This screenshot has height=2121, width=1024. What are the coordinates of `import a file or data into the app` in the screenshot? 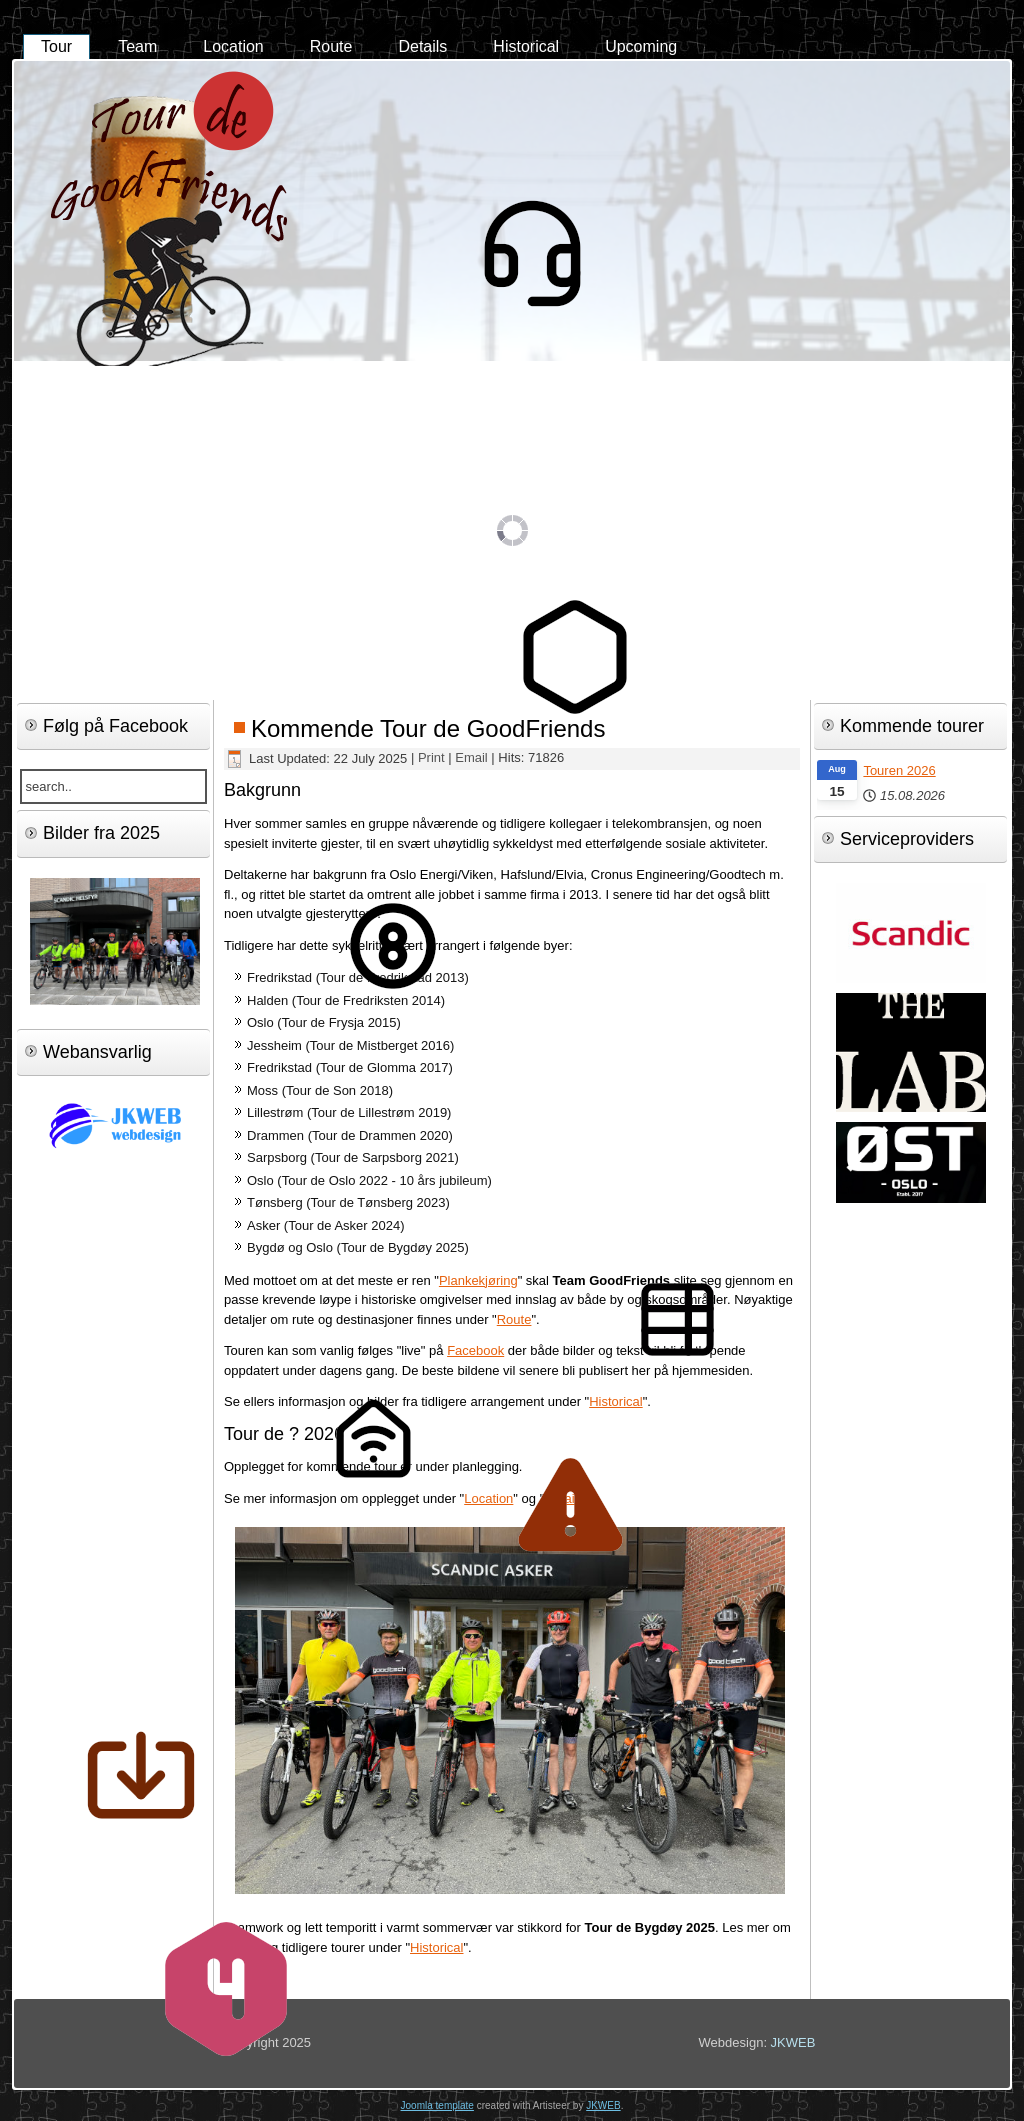 It's located at (141, 1780).